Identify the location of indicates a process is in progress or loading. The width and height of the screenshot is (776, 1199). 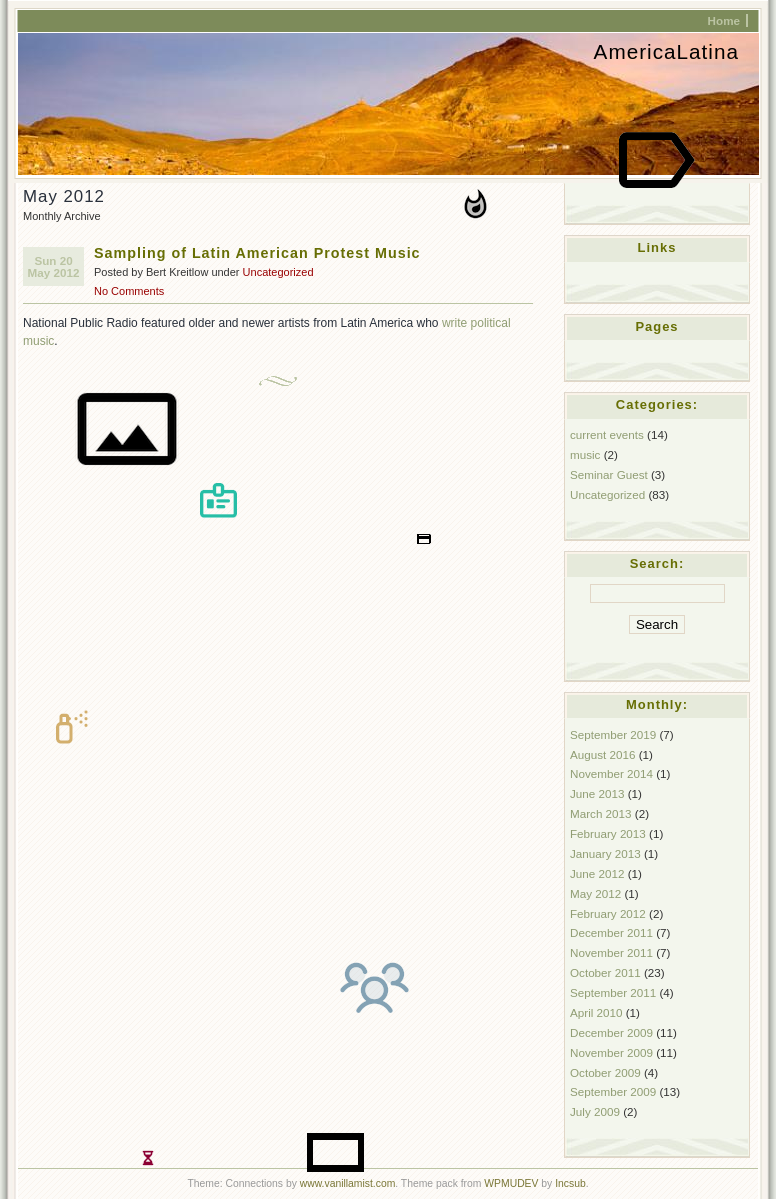
(148, 1158).